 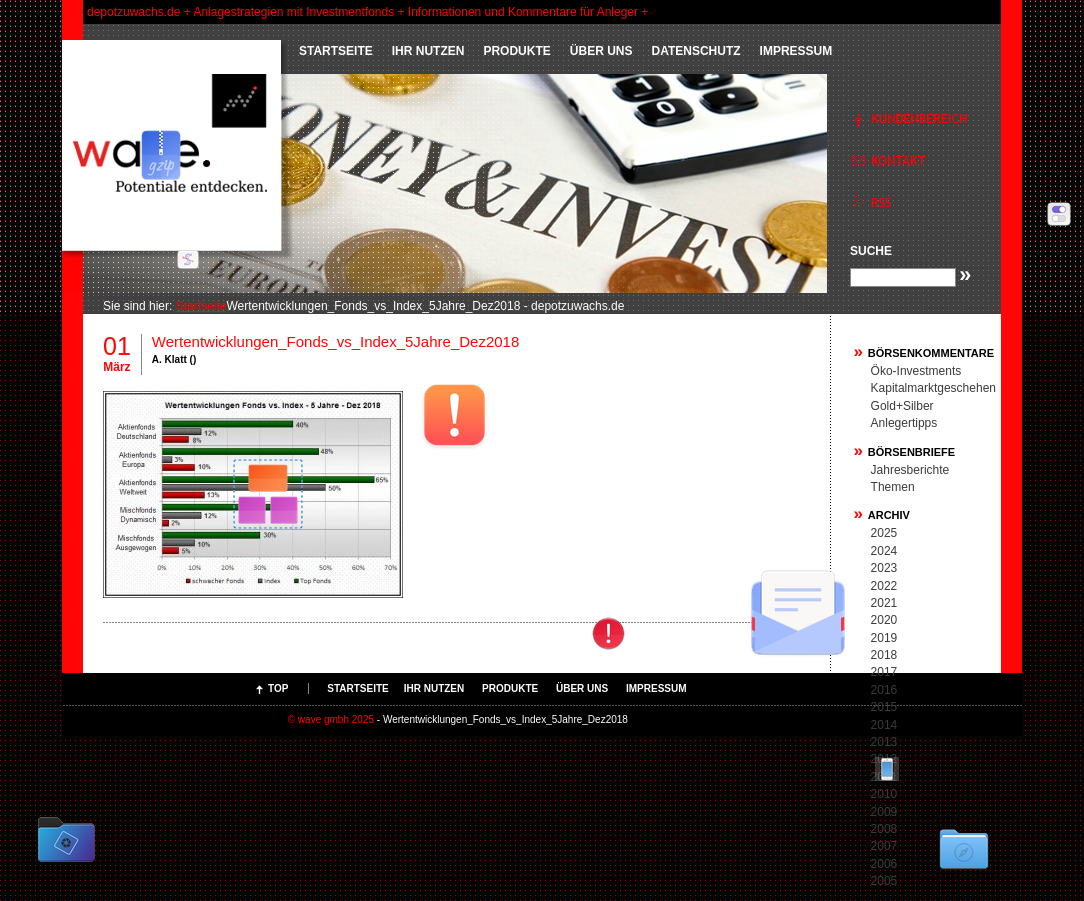 What do you see at coordinates (66, 841) in the screenshot?
I see `folder containing adobe photoshop elements files` at bounding box center [66, 841].